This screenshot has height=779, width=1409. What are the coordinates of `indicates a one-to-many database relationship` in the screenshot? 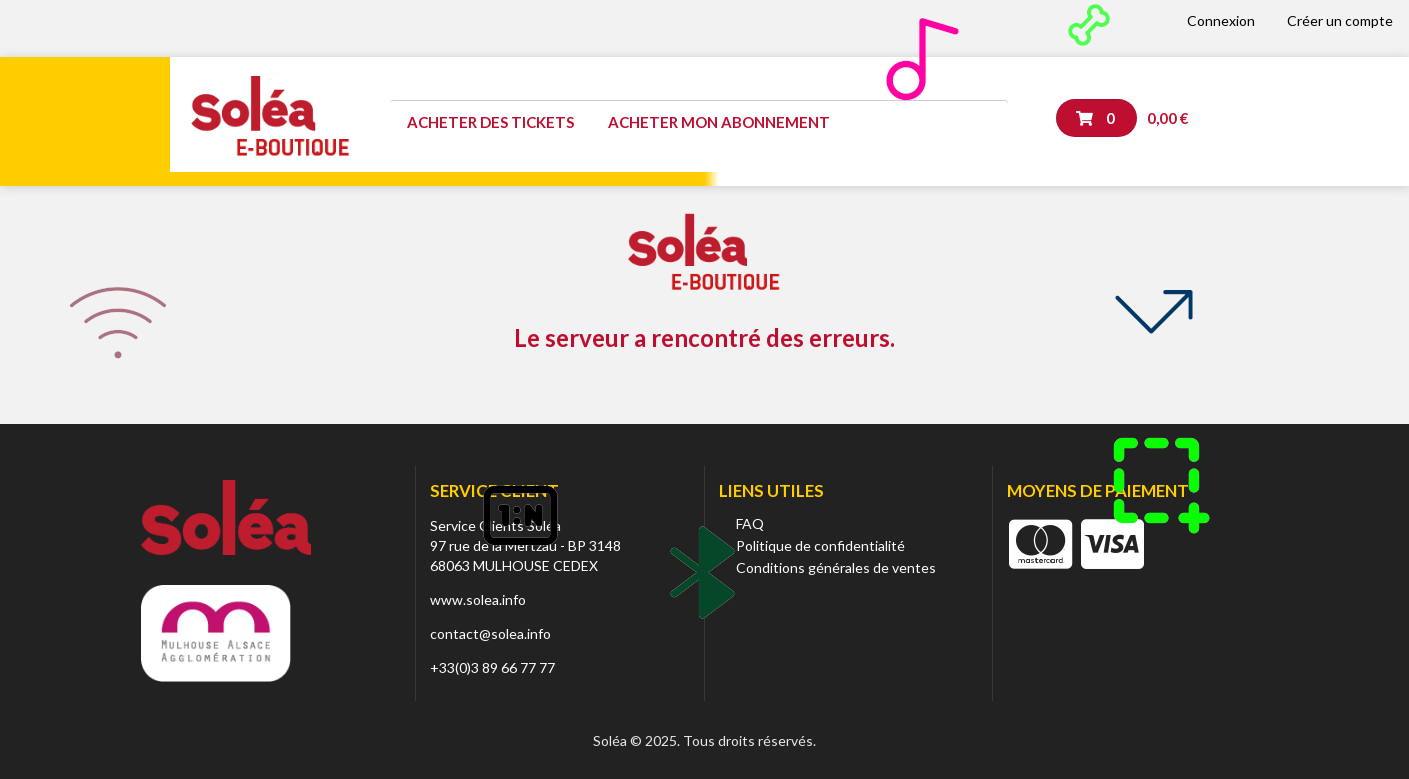 It's located at (520, 515).